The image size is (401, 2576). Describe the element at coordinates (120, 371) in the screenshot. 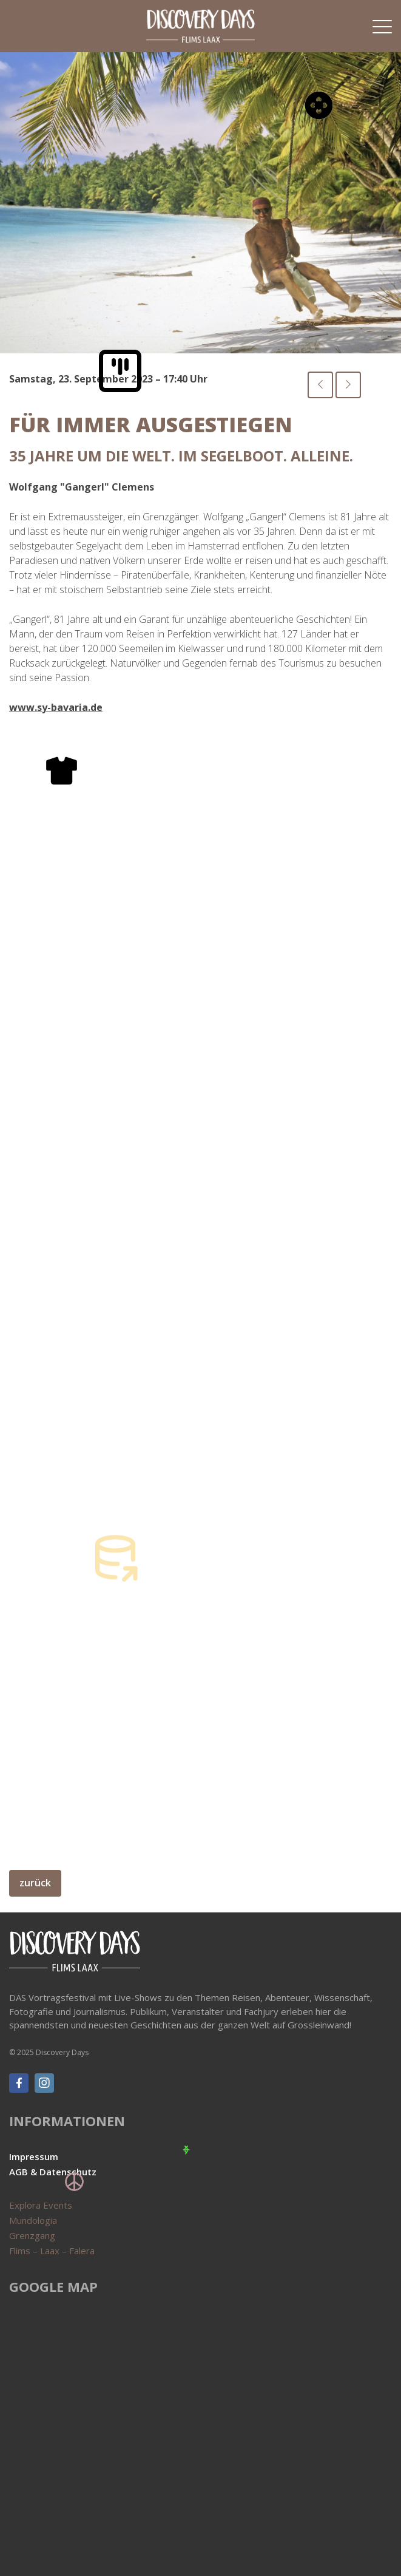

I see `align content to top center of container` at that location.